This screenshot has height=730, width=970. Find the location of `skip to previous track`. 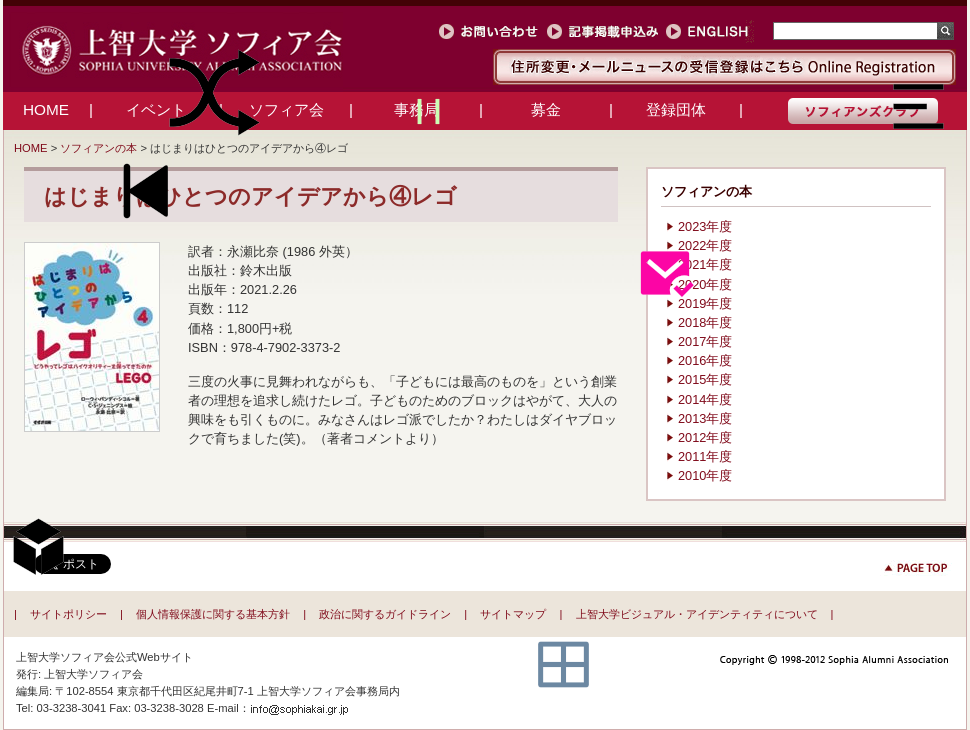

skip to previous track is located at coordinates (144, 191).